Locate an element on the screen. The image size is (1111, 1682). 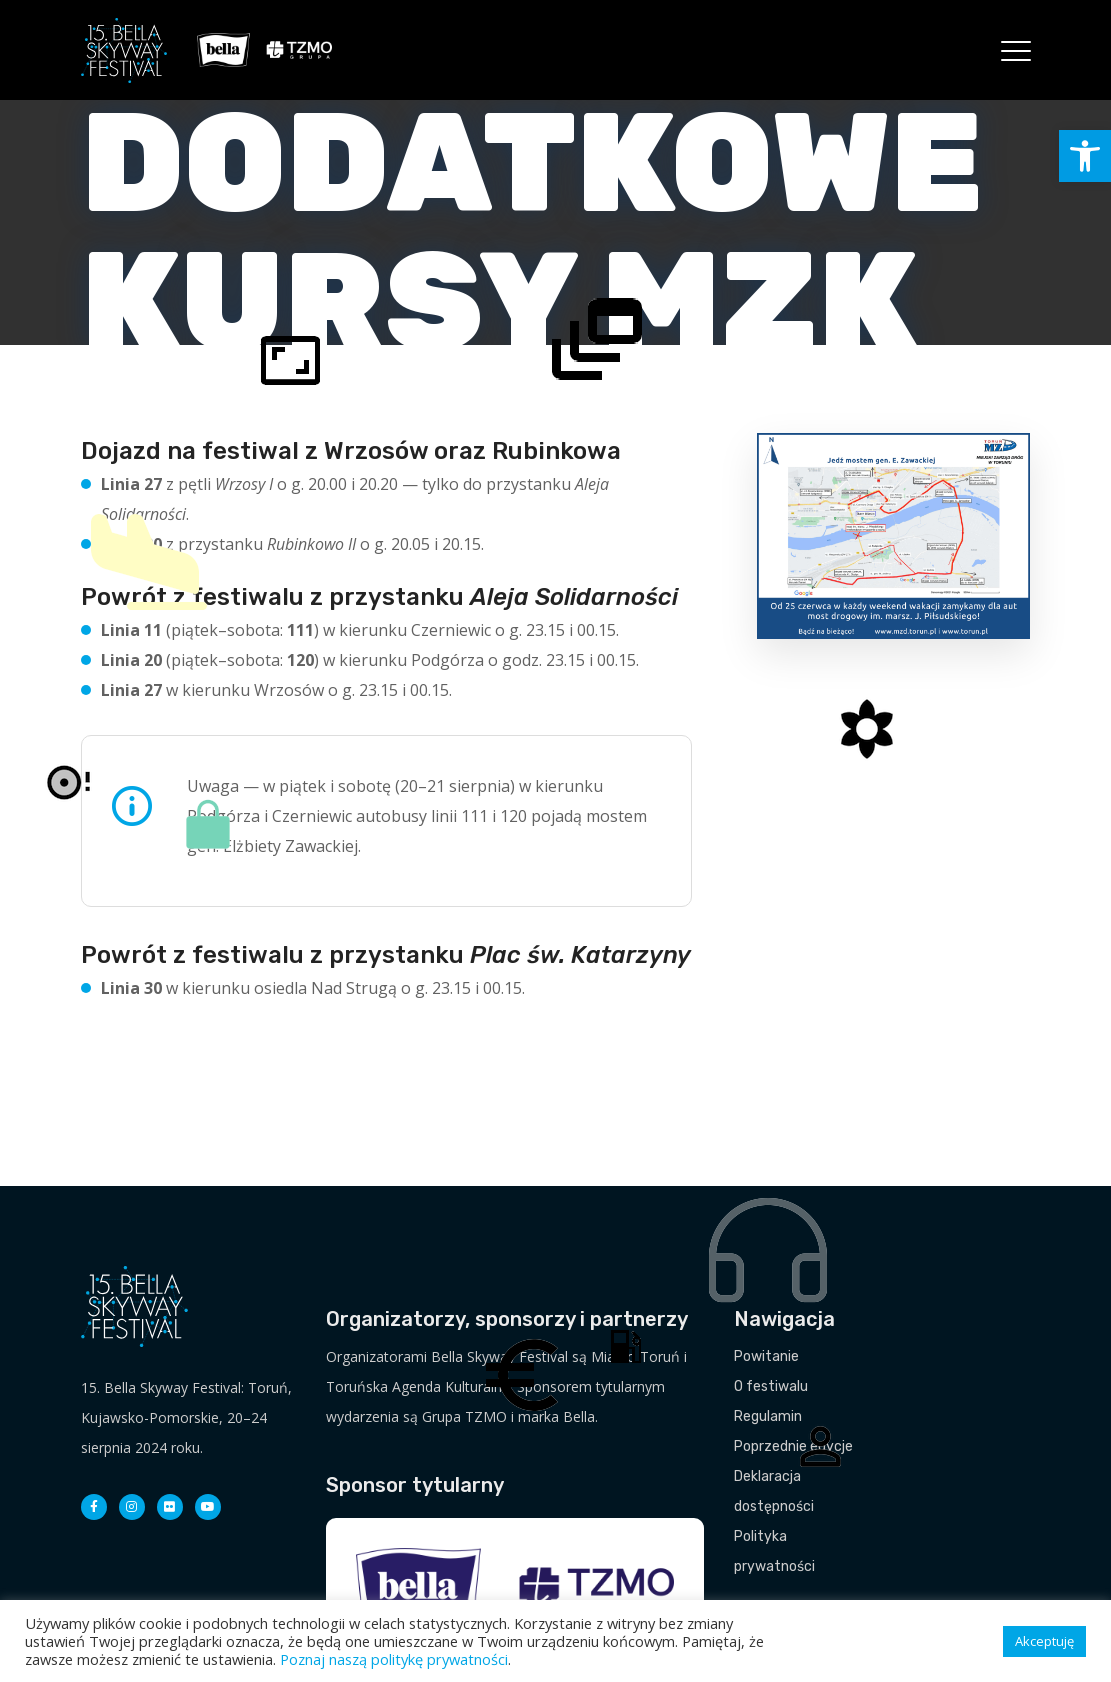
view dynamic or stacked content feed is located at coordinates (597, 339).